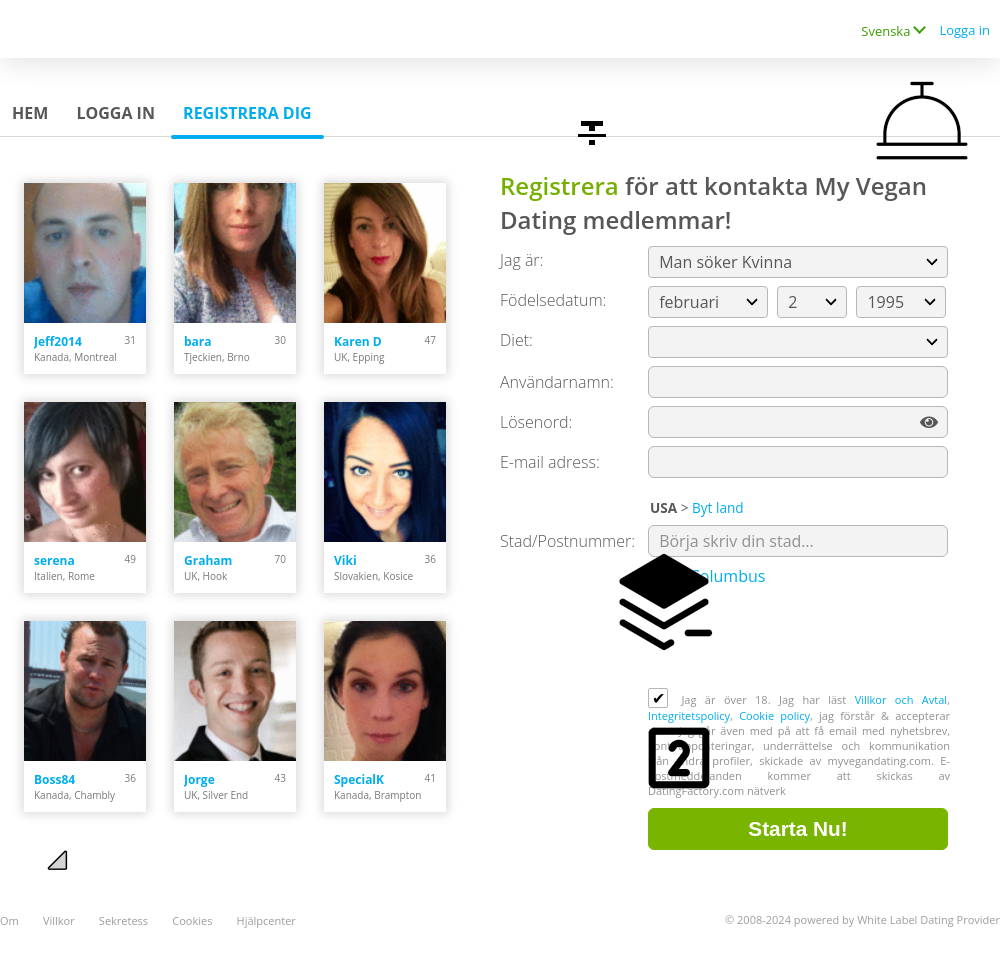  What do you see at coordinates (679, 758) in the screenshot?
I see `indicates step two in a numbered sequence` at bounding box center [679, 758].